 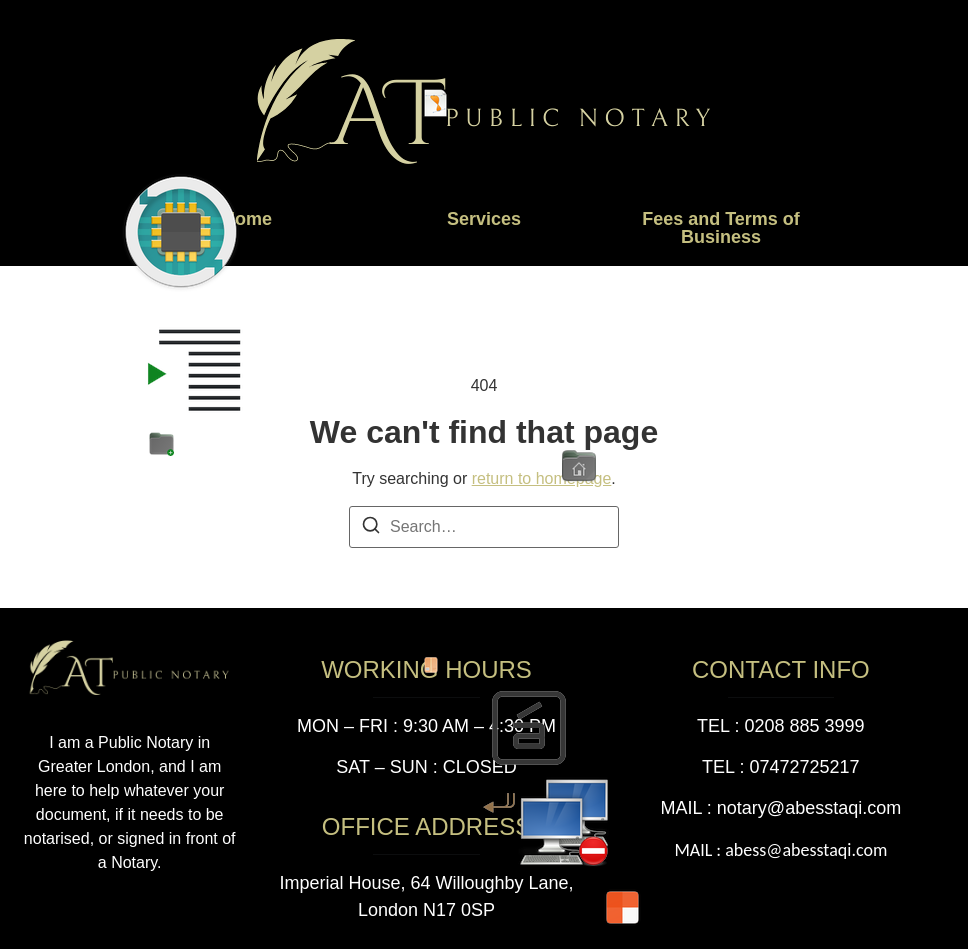 What do you see at coordinates (529, 728) in the screenshot?
I see `open character map to insert special symbols` at bounding box center [529, 728].